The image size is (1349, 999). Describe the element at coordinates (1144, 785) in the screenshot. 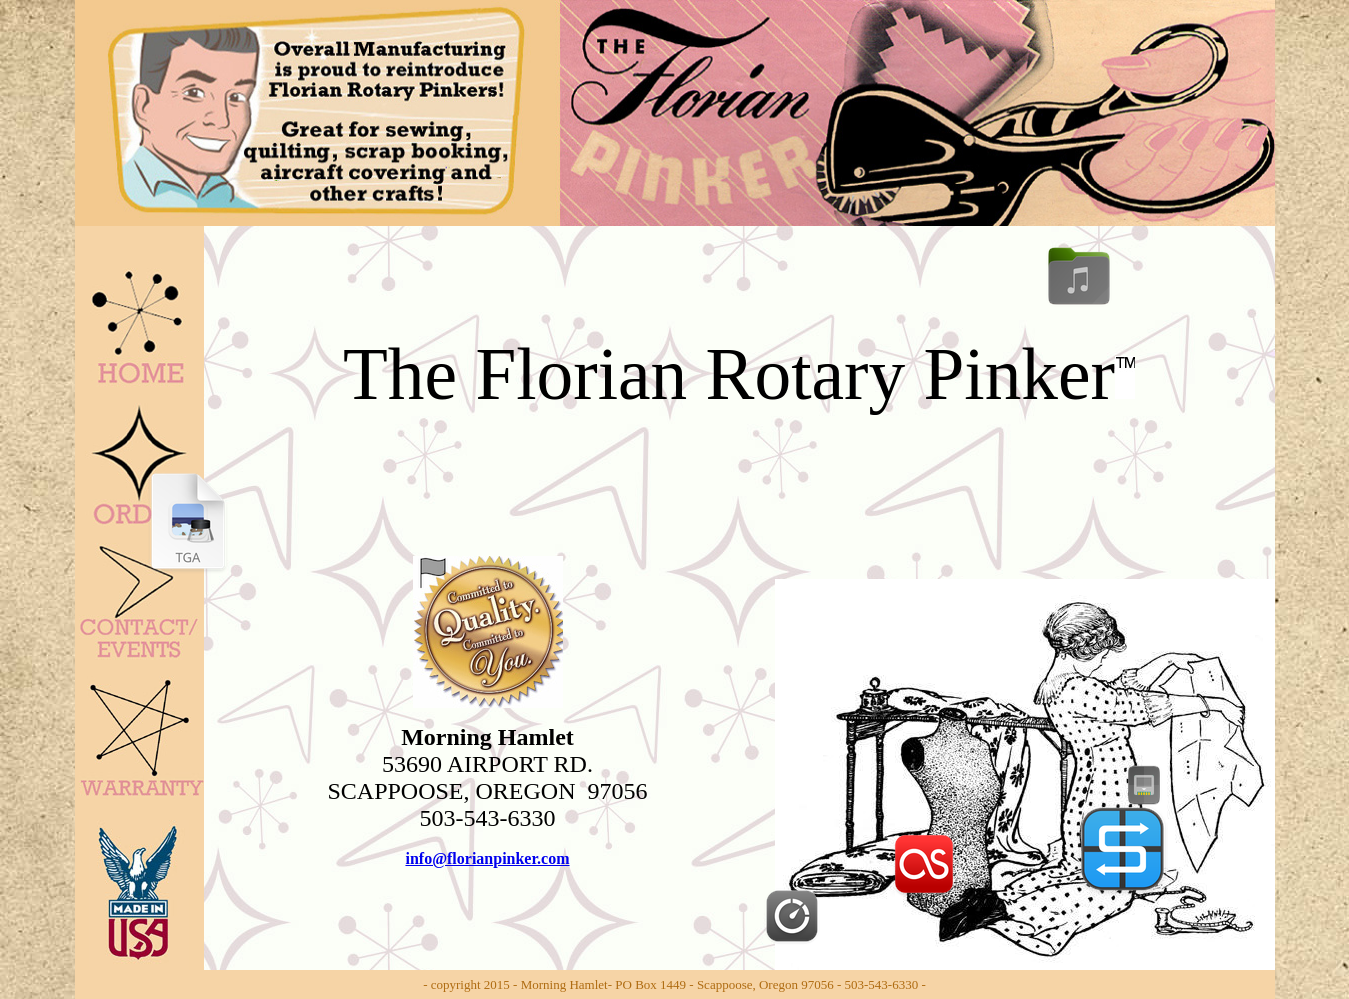

I see `a ROM file or cartridge-based game image` at that location.